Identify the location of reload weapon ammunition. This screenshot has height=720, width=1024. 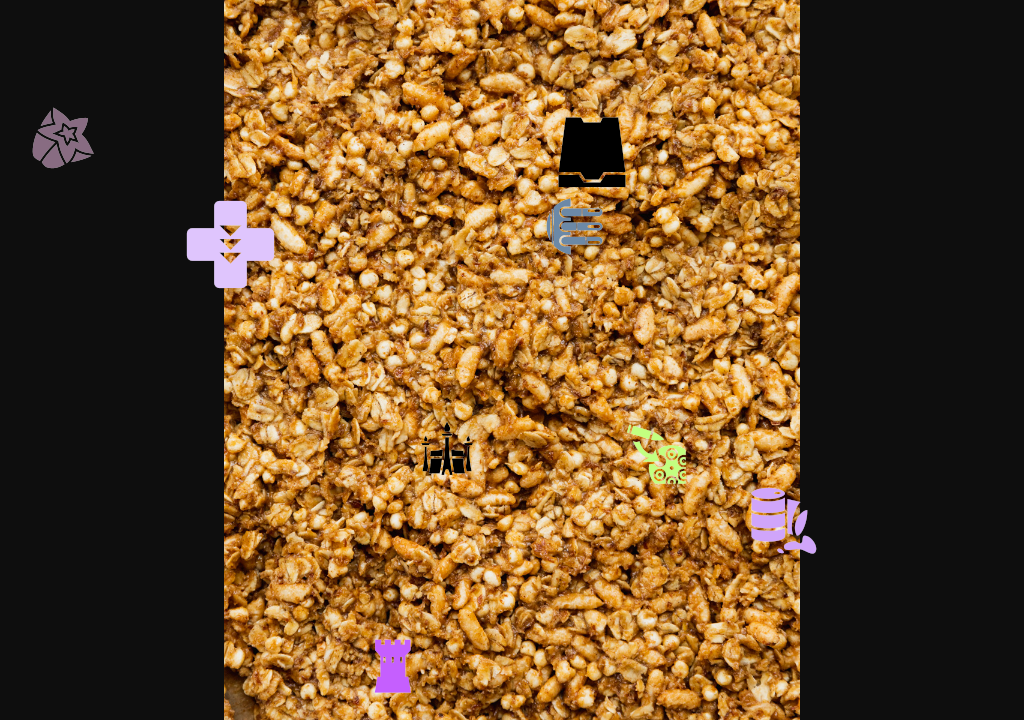
(655, 453).